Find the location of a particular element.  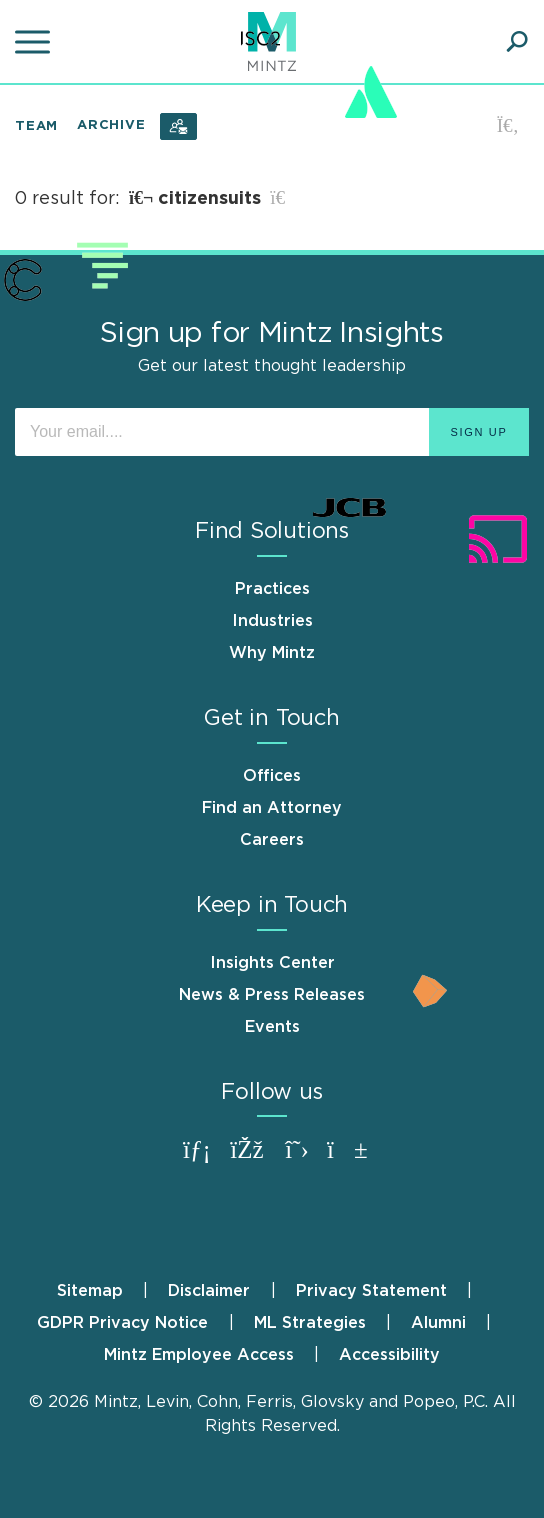

atlassian company logo is located at coordinates (371, 92).